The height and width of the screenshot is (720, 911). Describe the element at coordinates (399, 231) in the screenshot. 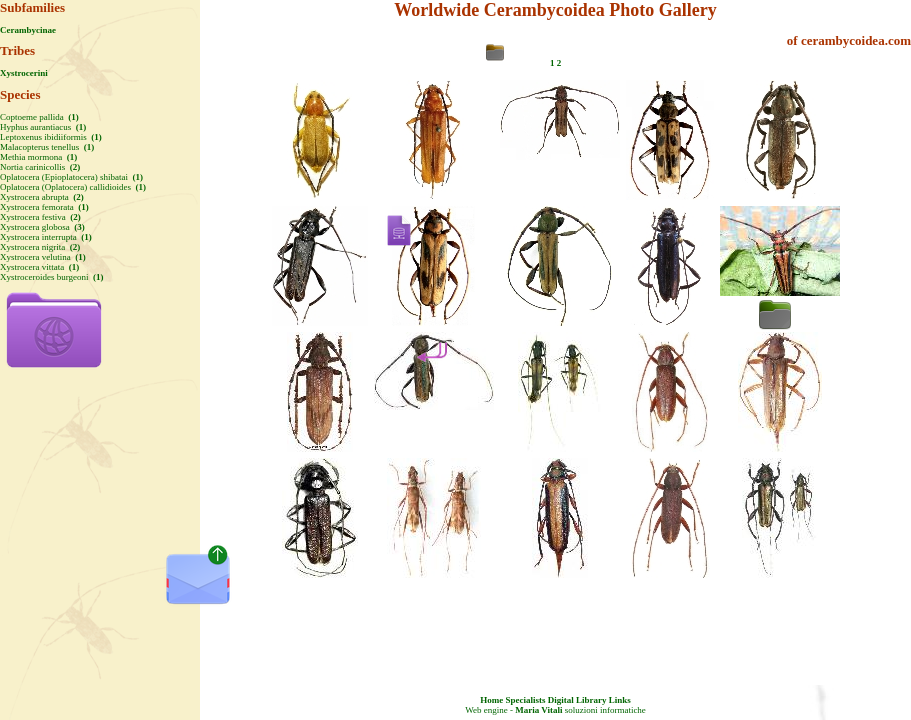

I see `kexi database connection file` at that location.